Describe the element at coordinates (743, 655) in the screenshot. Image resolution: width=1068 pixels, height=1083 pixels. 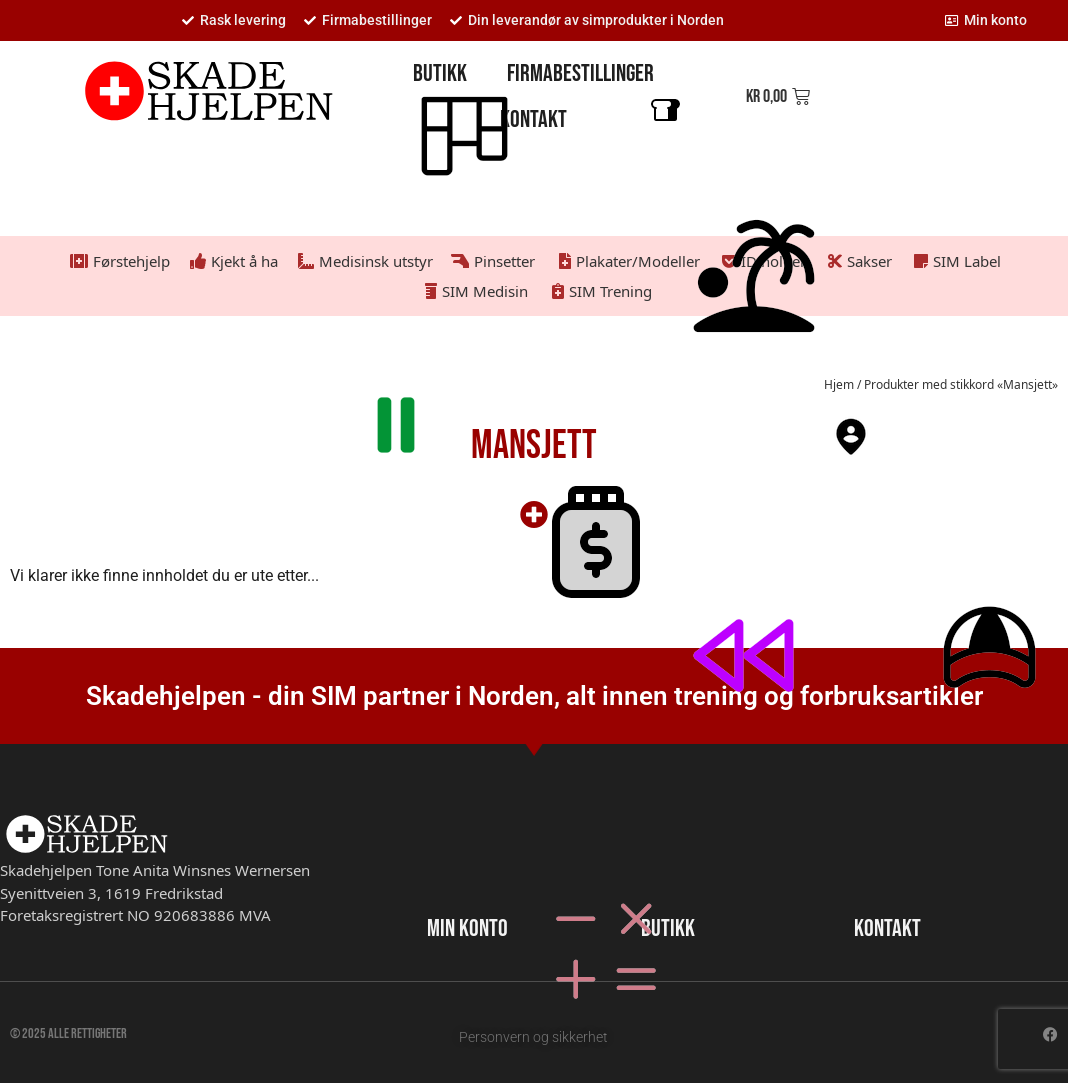
I see `rewind or skip backward in media playback` at that location.